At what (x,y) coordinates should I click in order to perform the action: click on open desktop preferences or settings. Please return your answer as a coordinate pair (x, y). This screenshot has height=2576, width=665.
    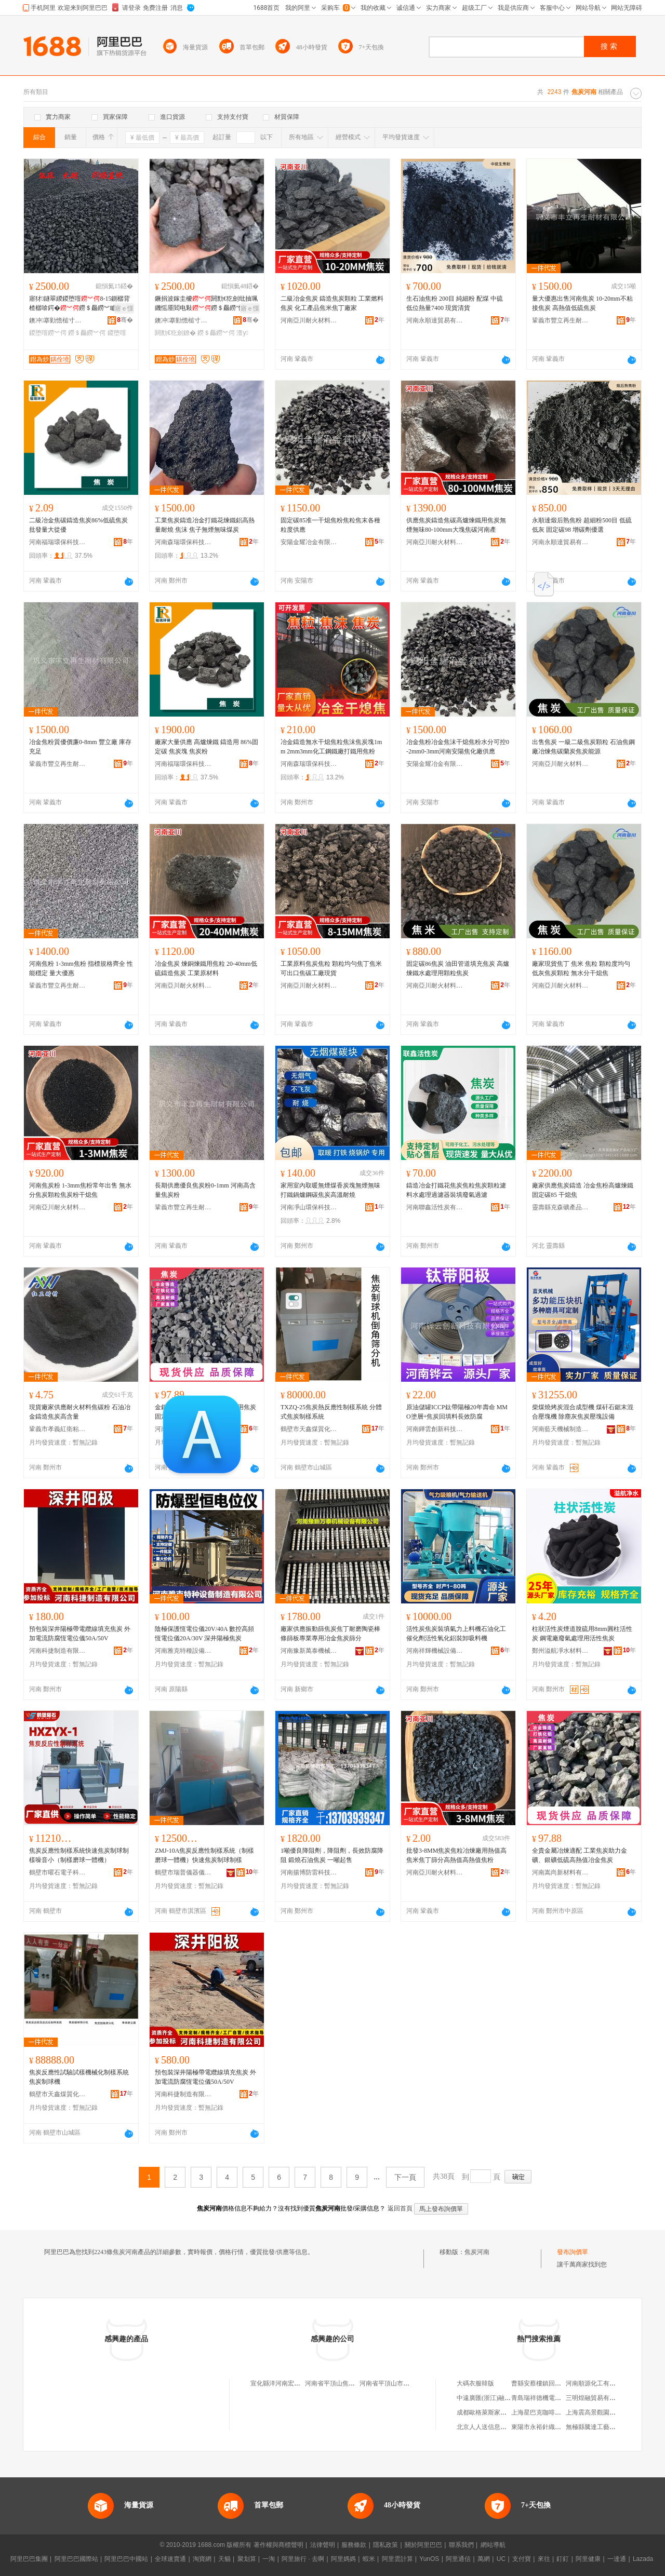
    Looking at the image, I should click on (294, 1301).